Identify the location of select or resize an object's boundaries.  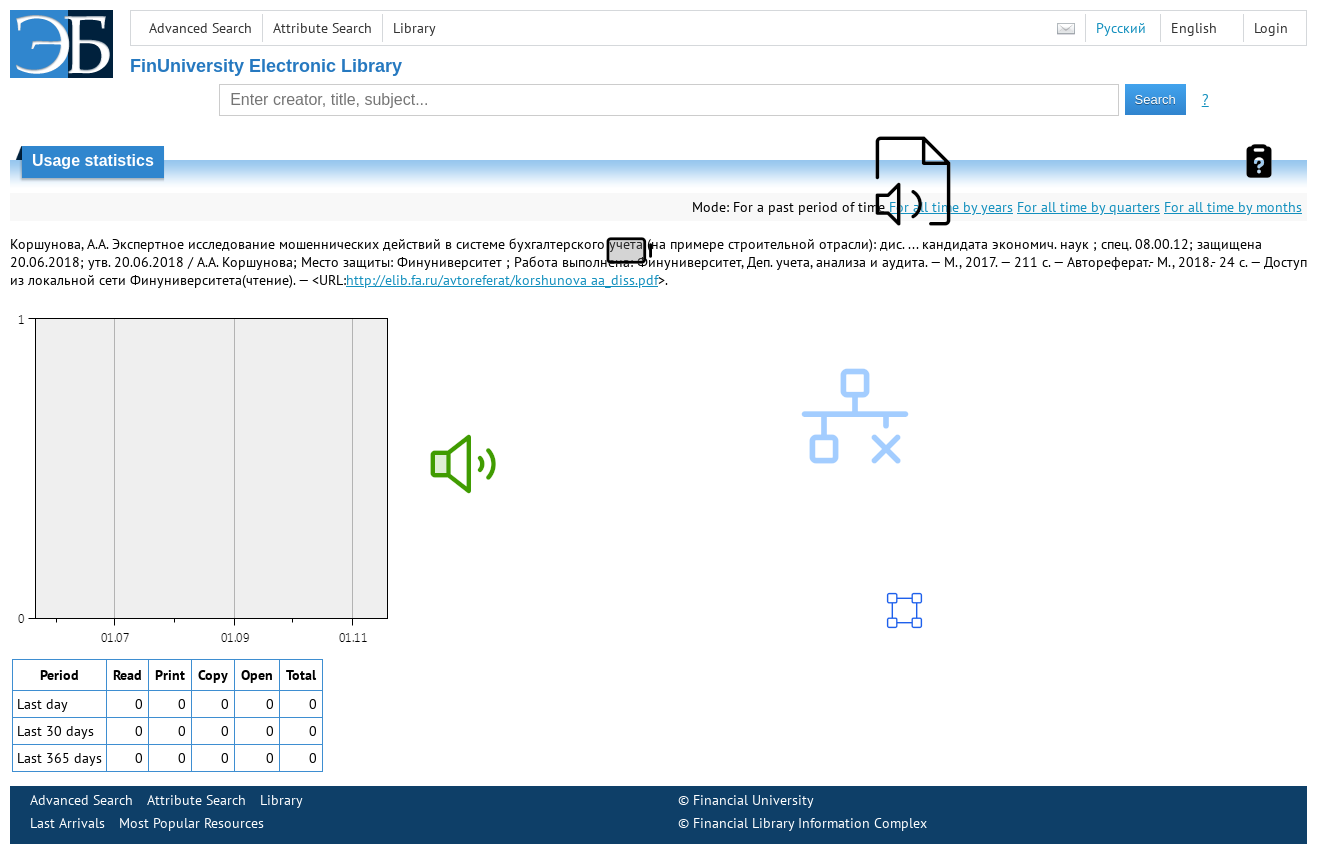
(904, 610).